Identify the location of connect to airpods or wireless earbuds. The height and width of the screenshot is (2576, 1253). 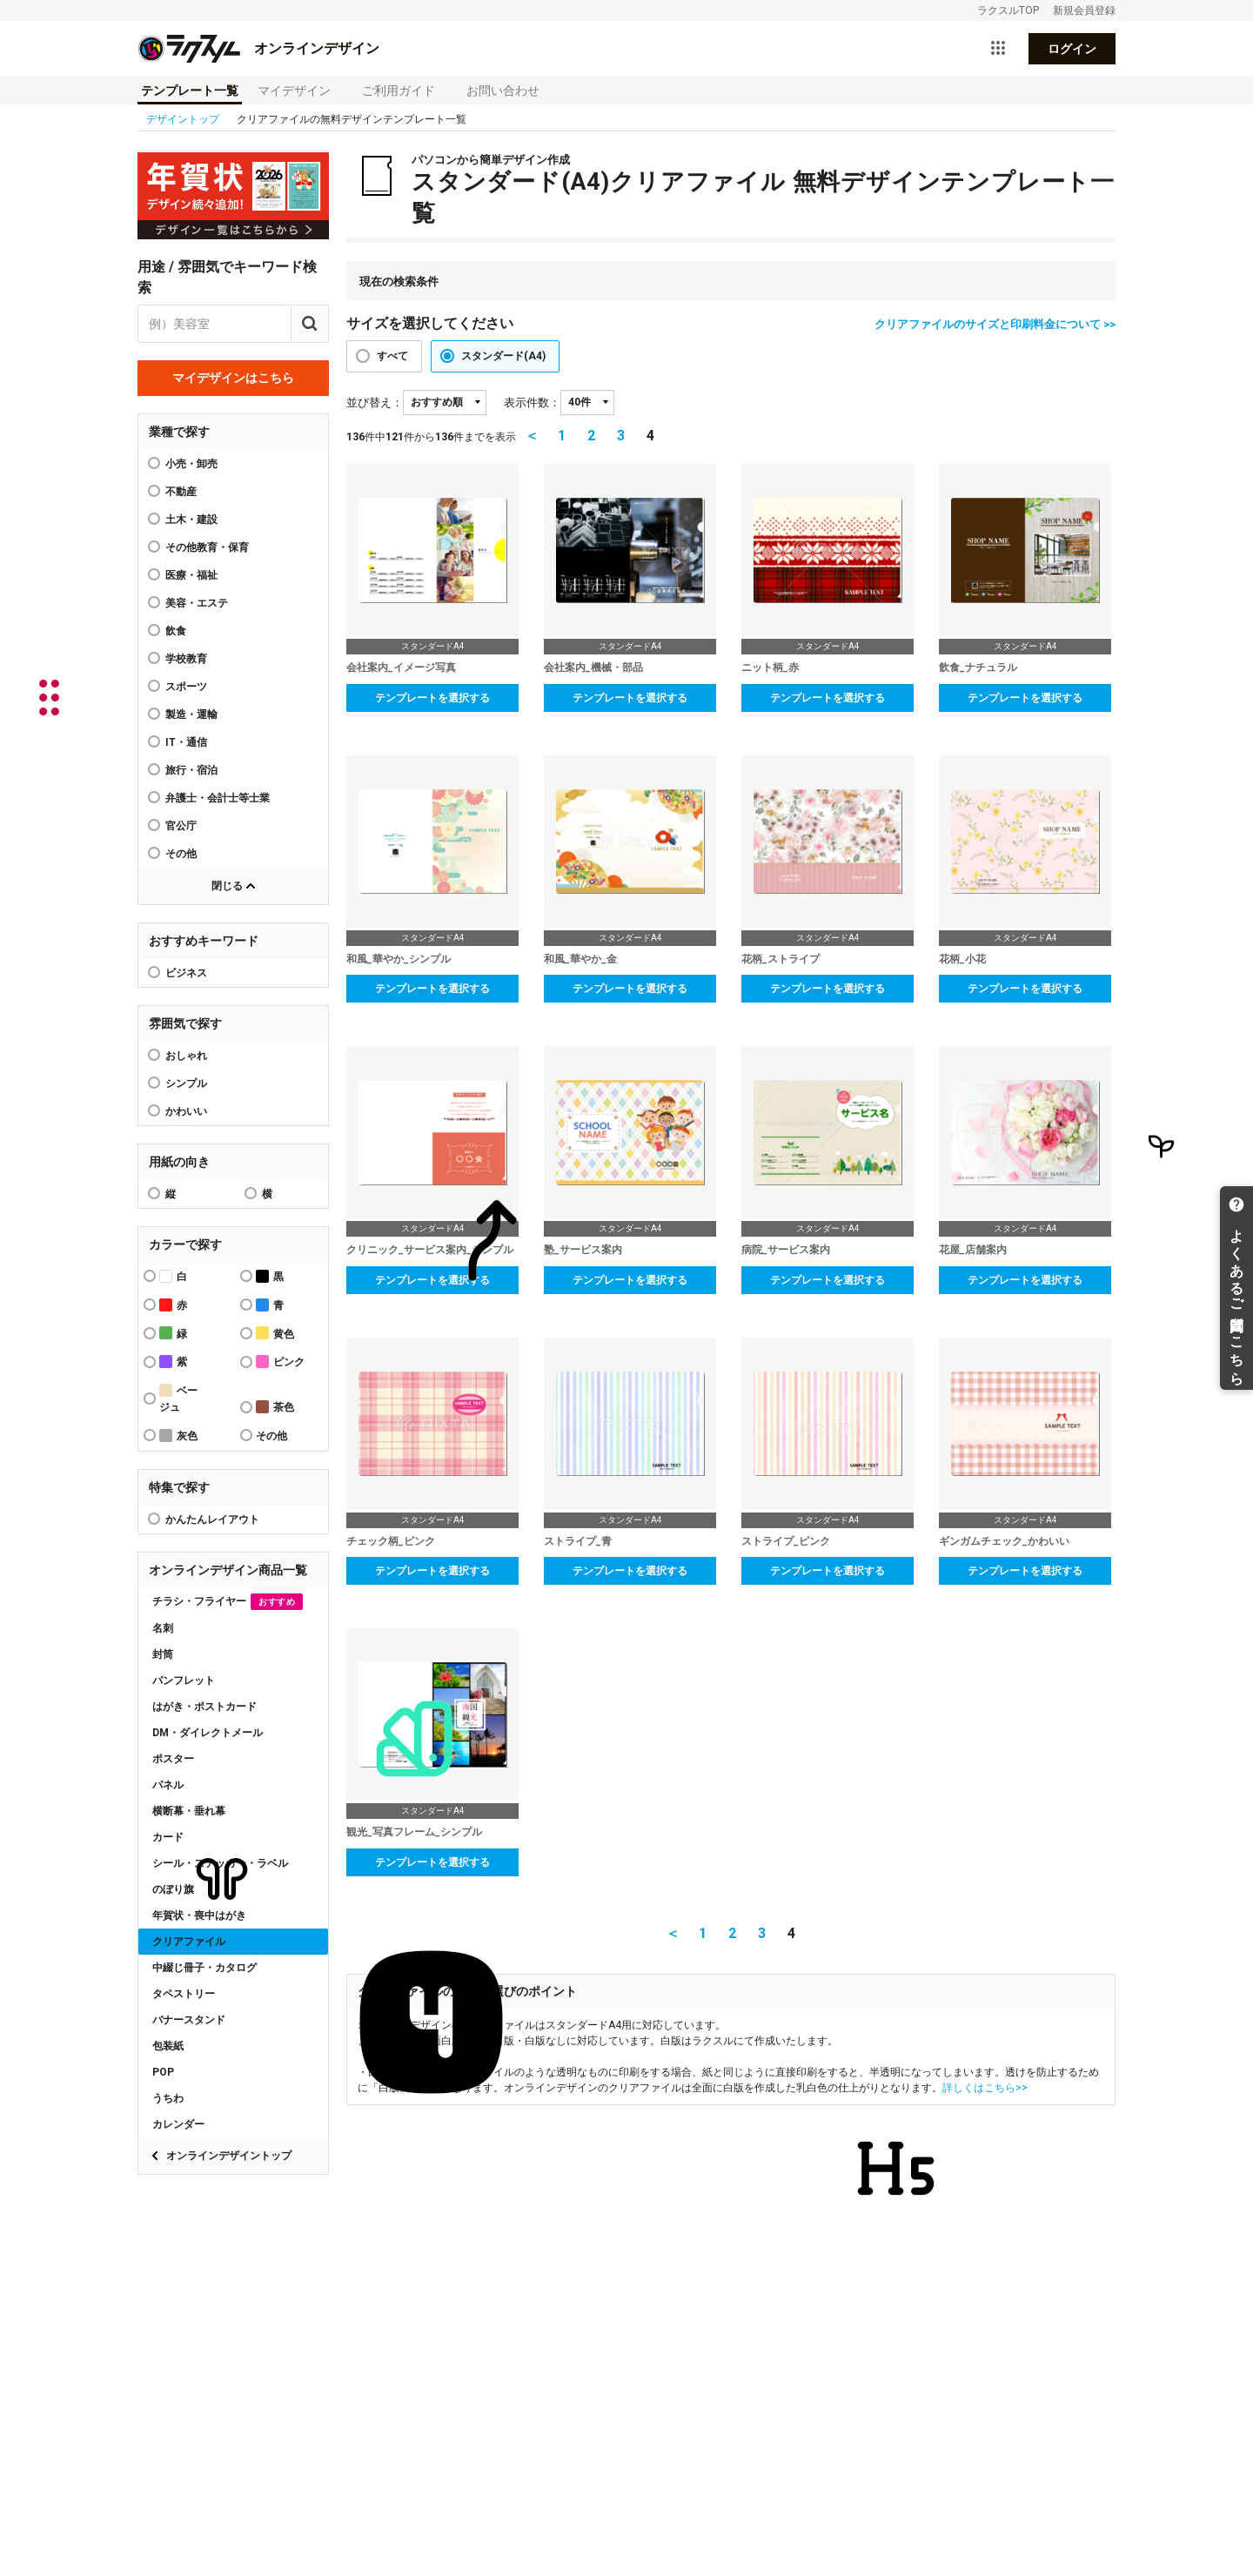
(222, 1879).